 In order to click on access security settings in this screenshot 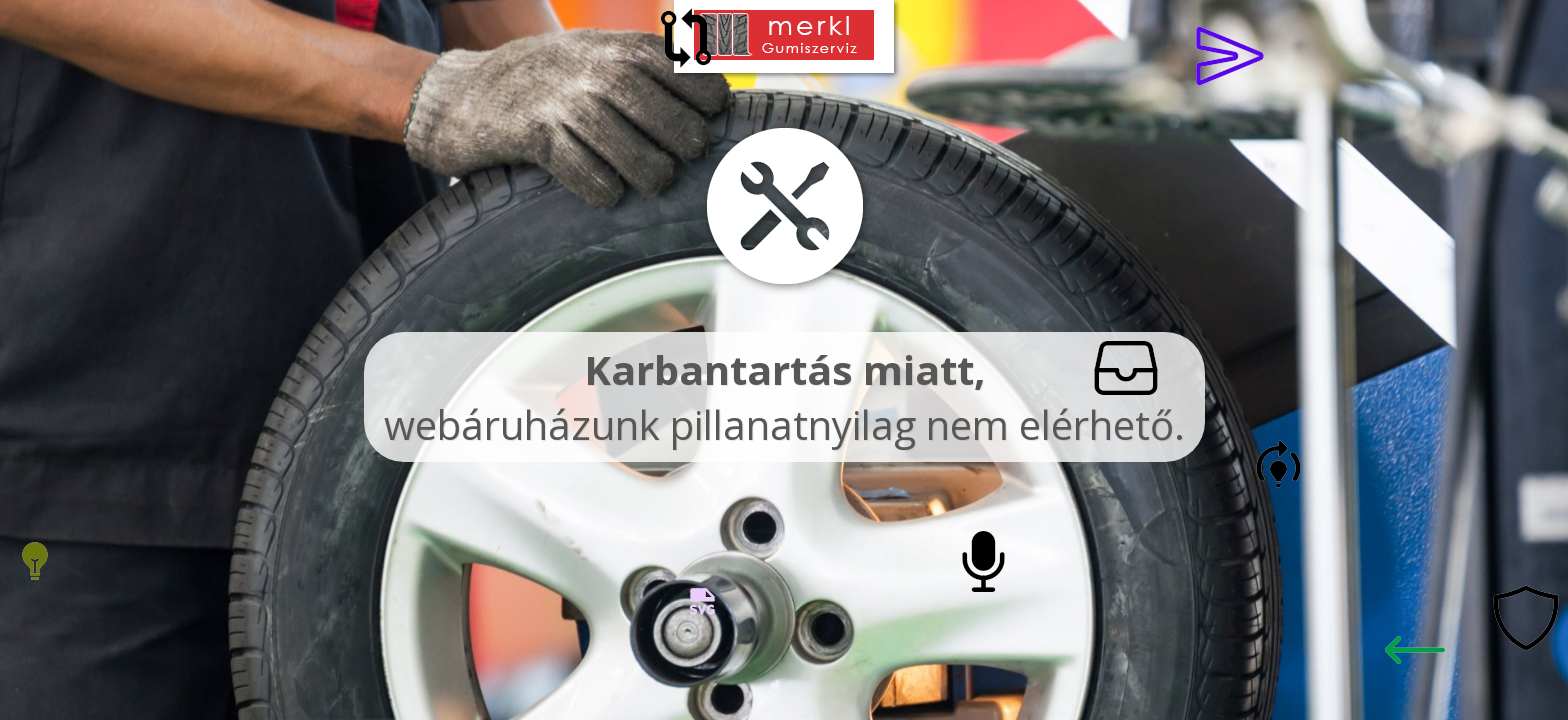, I will do `click(1526, 618)`.